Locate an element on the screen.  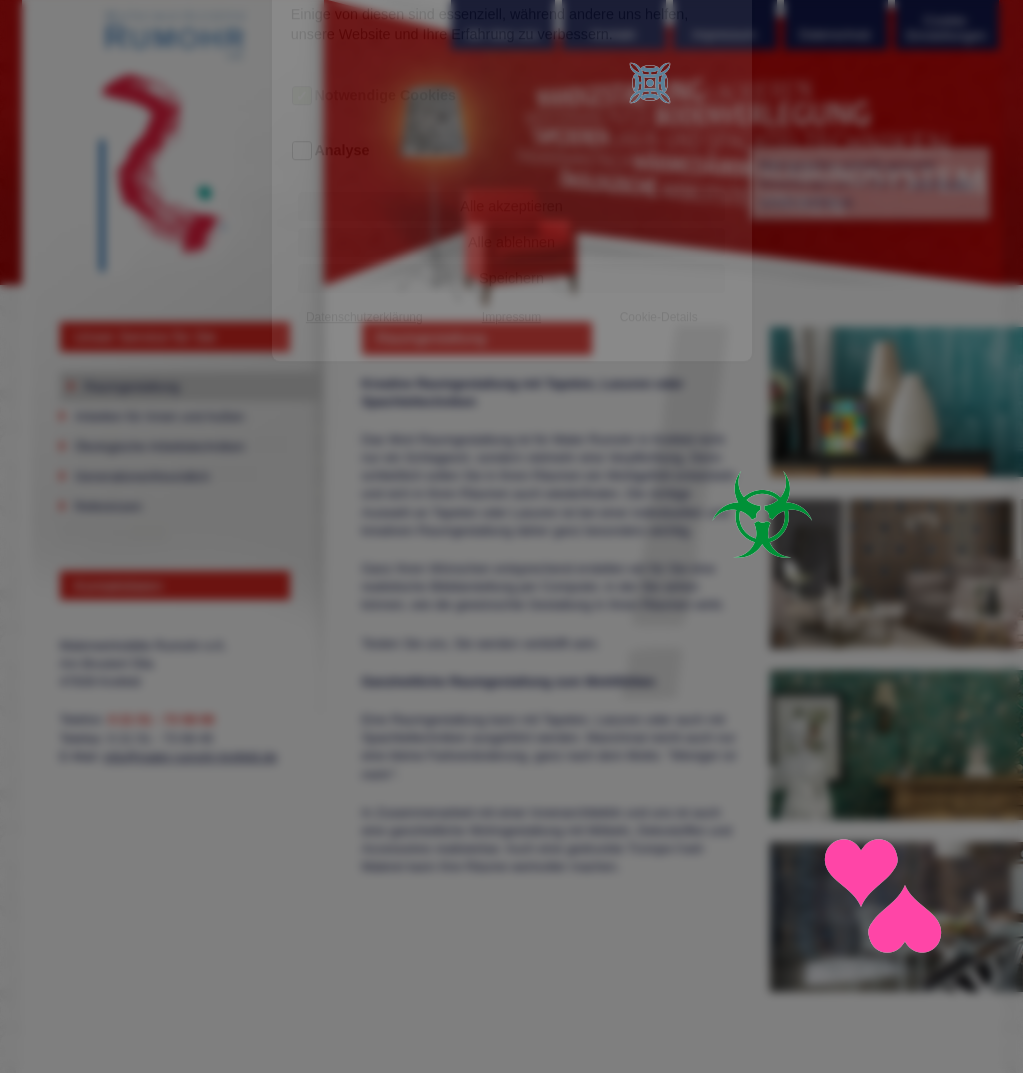
indicates hazardous or dangerous content is located at coordinates (762, 516).